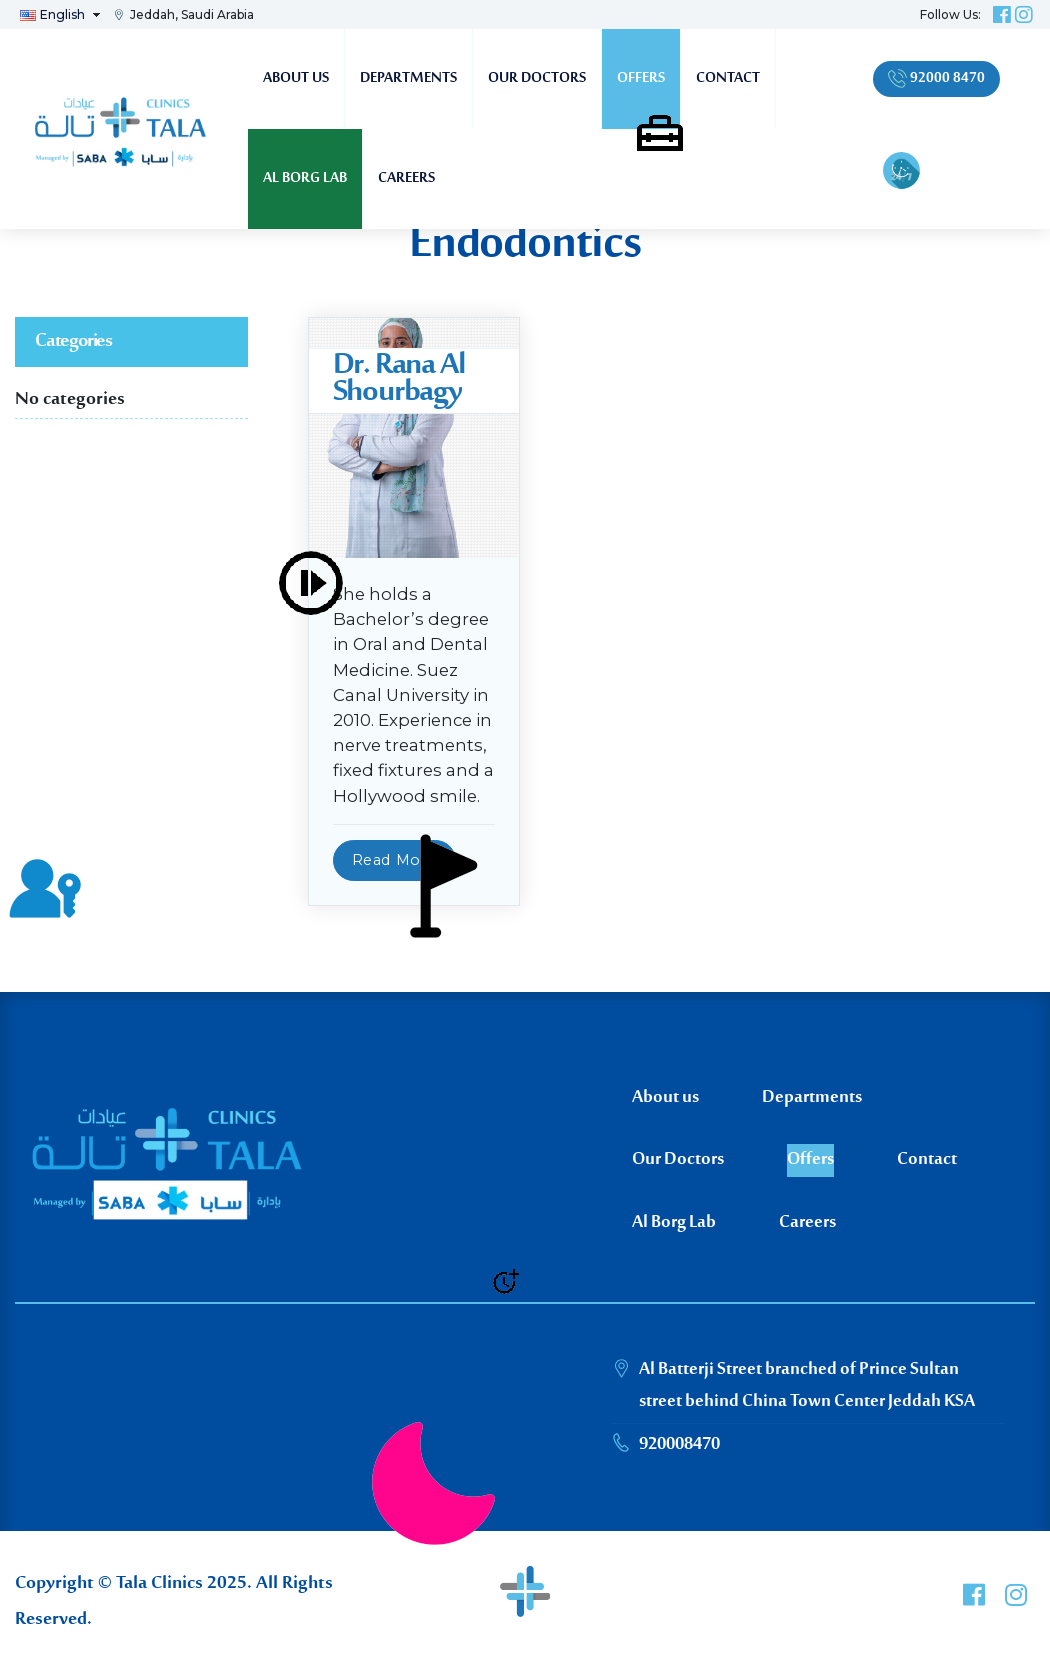 This screenshot has width=1050, height=1653. What do you see at coordinates (505, 1281) in the screenshot?
I see `add more time to a timer or deadline` at bounding box center [505, 1281].